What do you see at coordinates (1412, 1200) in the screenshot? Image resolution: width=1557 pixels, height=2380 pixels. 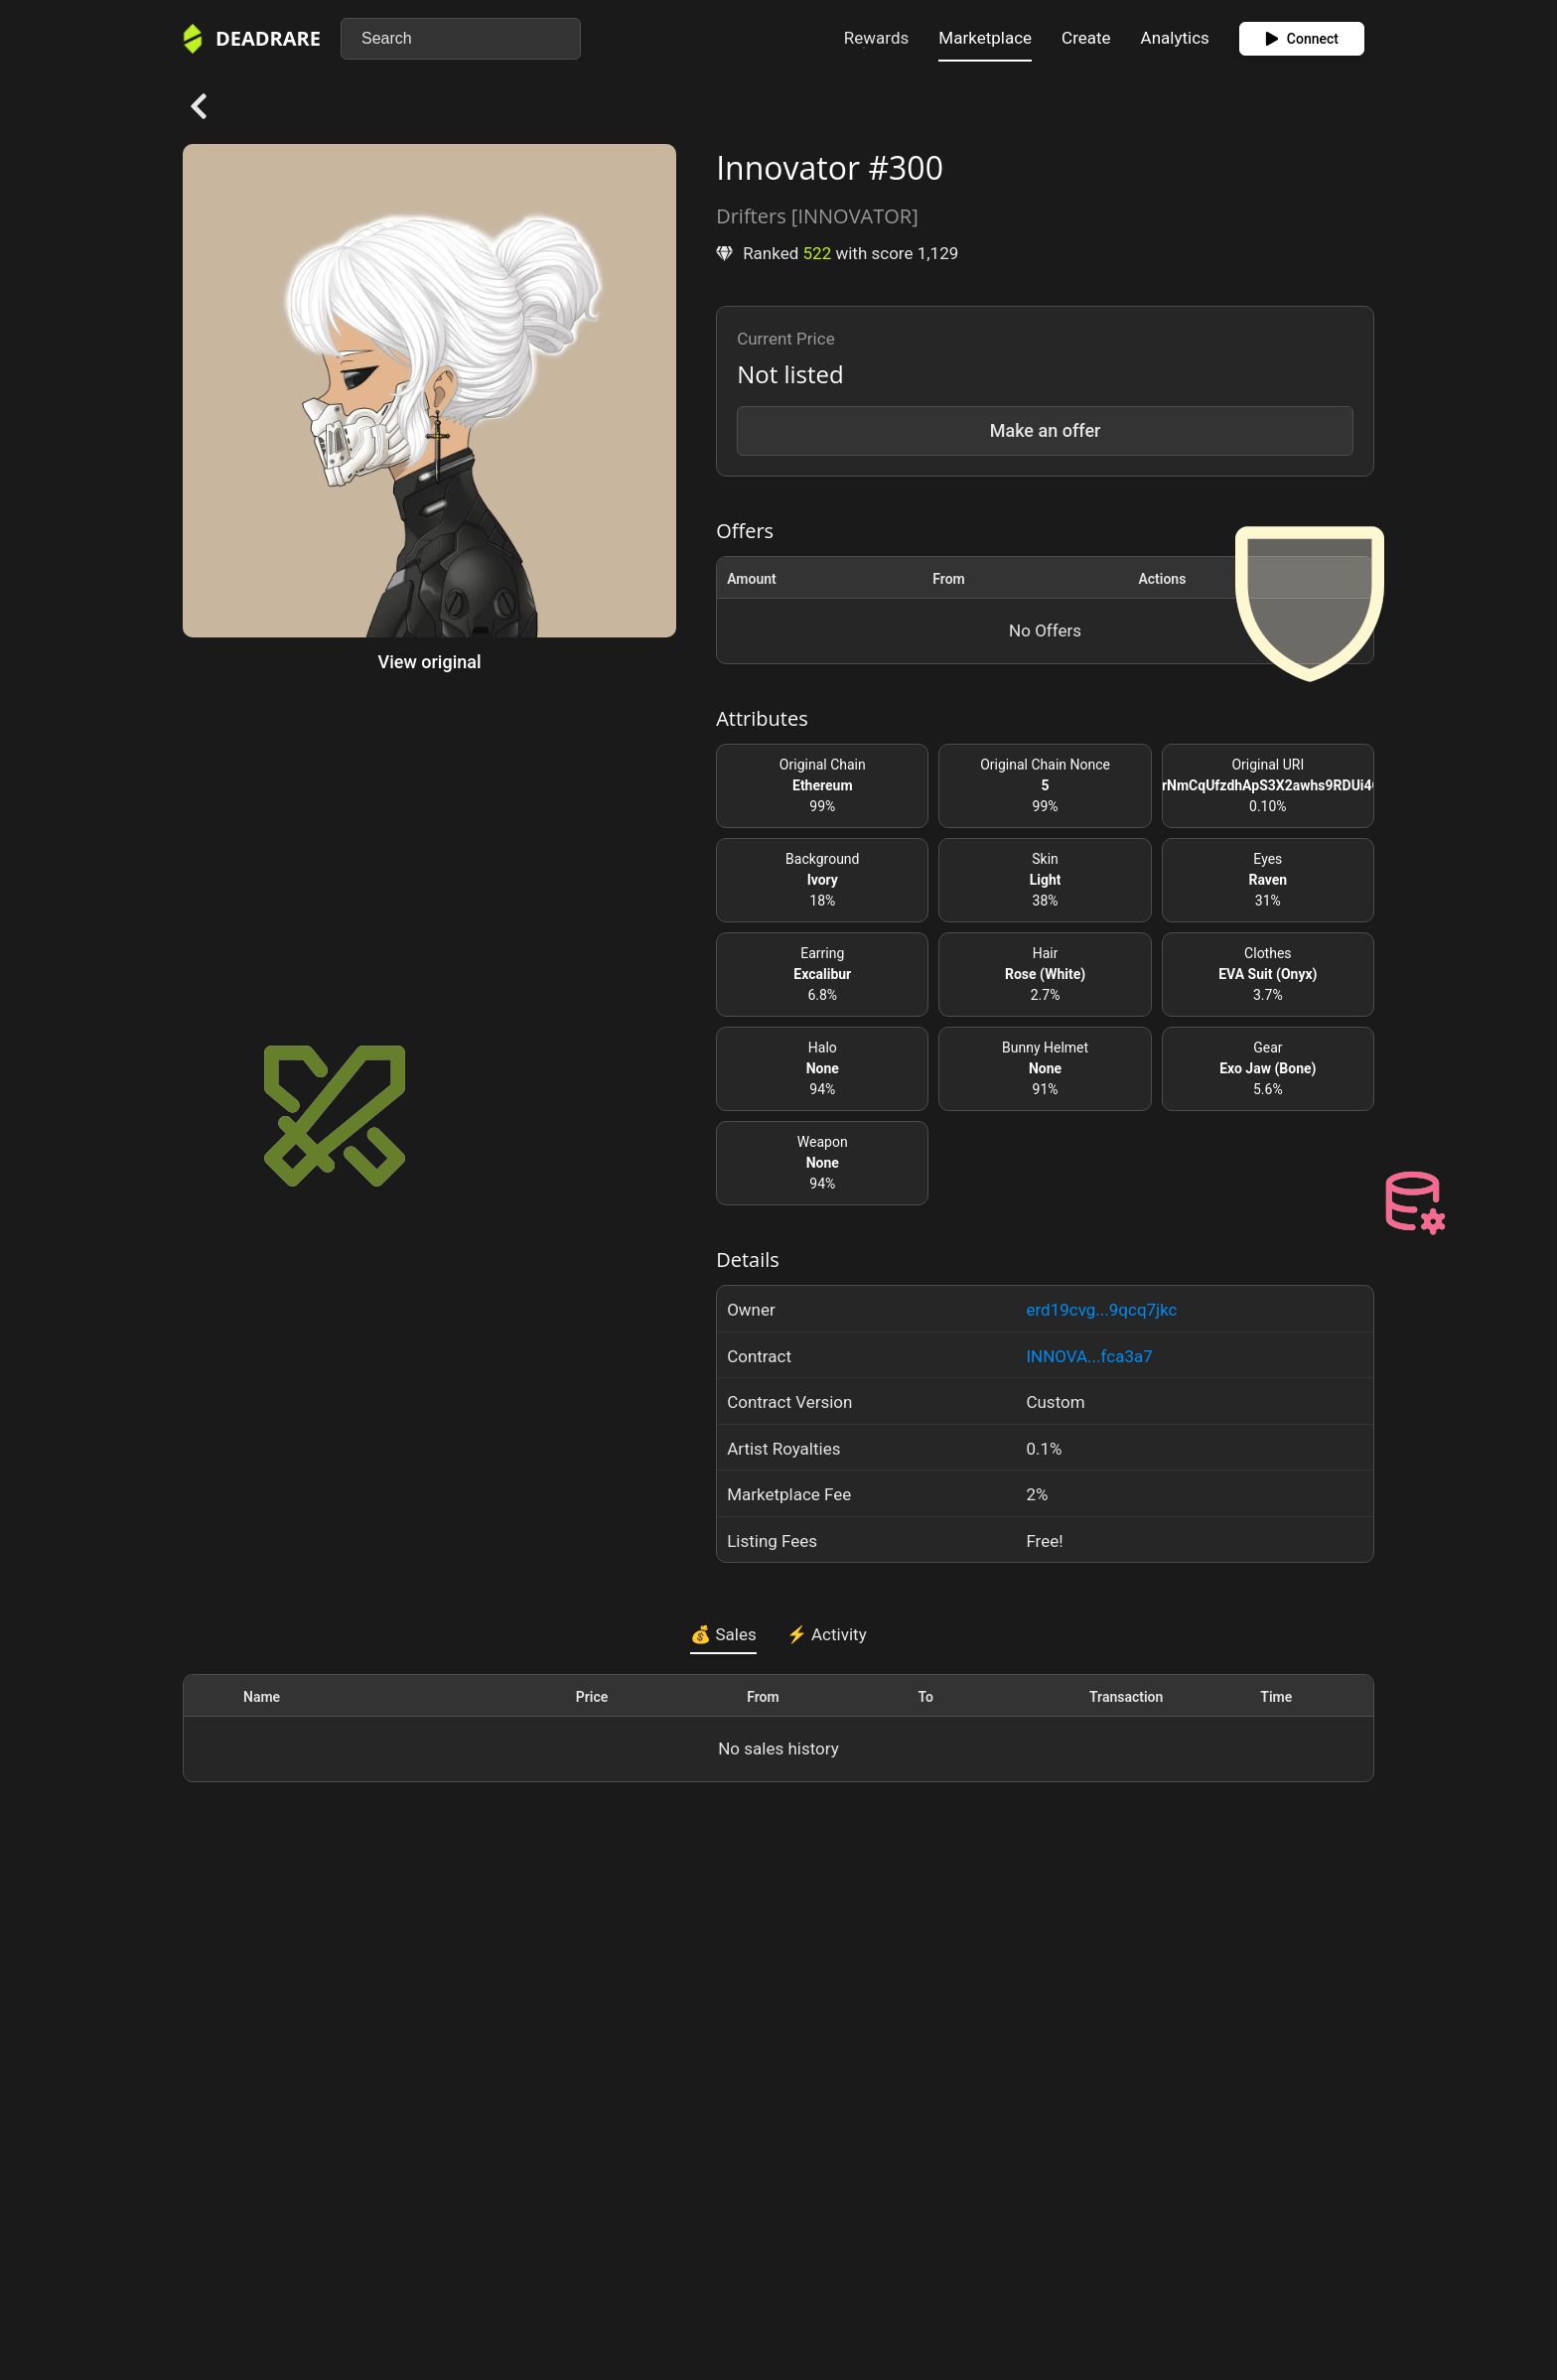 I see `configure database settings` at bounding box center [1412, 1200].